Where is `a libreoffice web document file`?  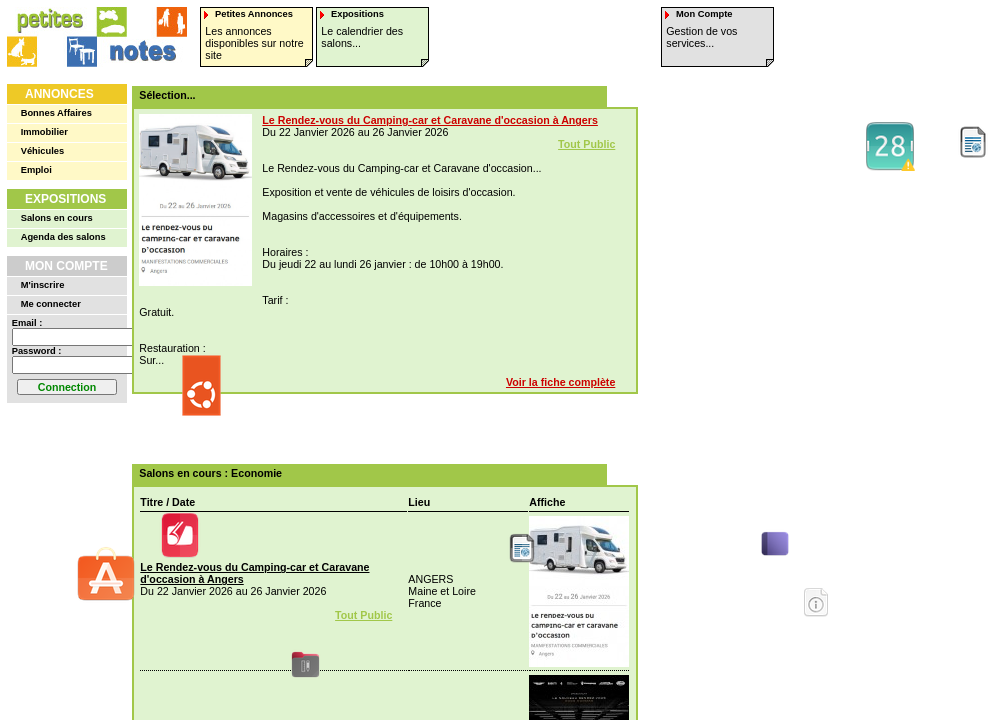 a libreoffice web document file is located at coordinates (522, 548).